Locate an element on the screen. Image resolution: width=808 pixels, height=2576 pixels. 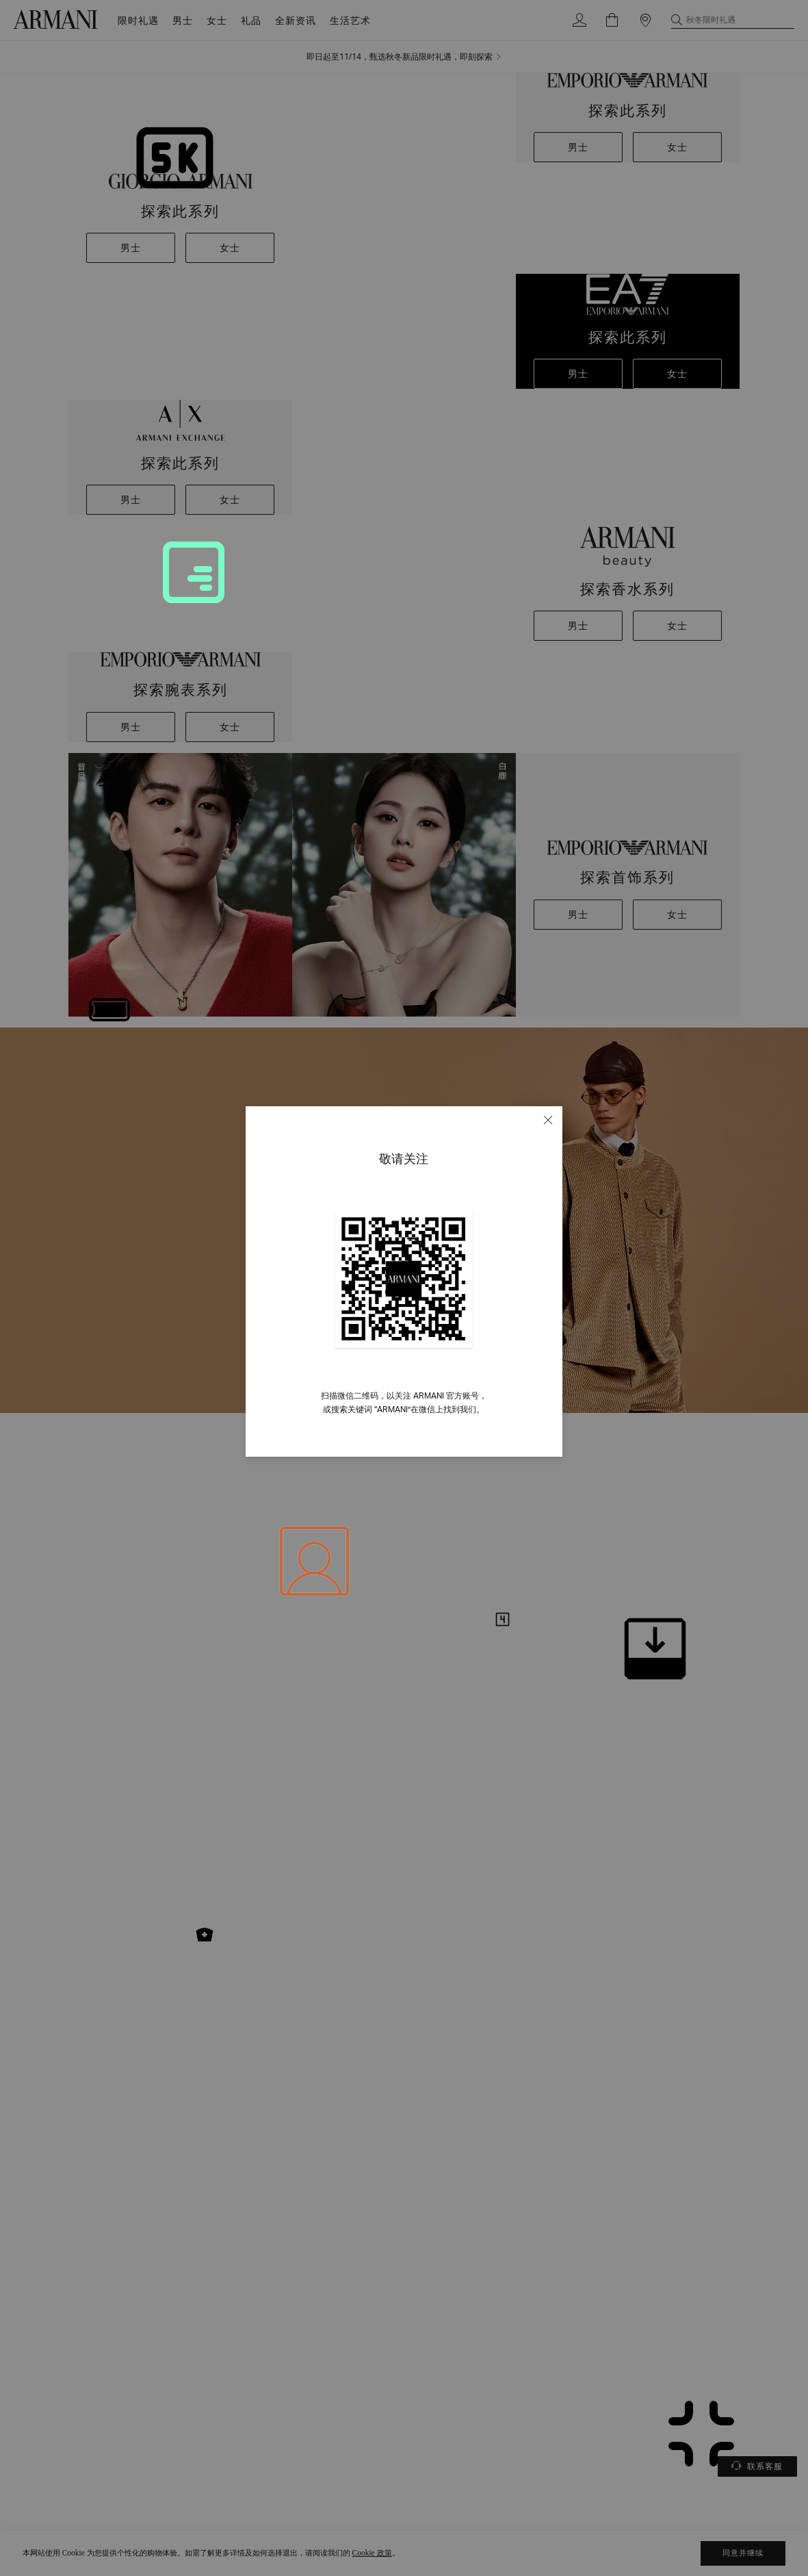
set top-right corner radius is located at coordinates (414, 1245).